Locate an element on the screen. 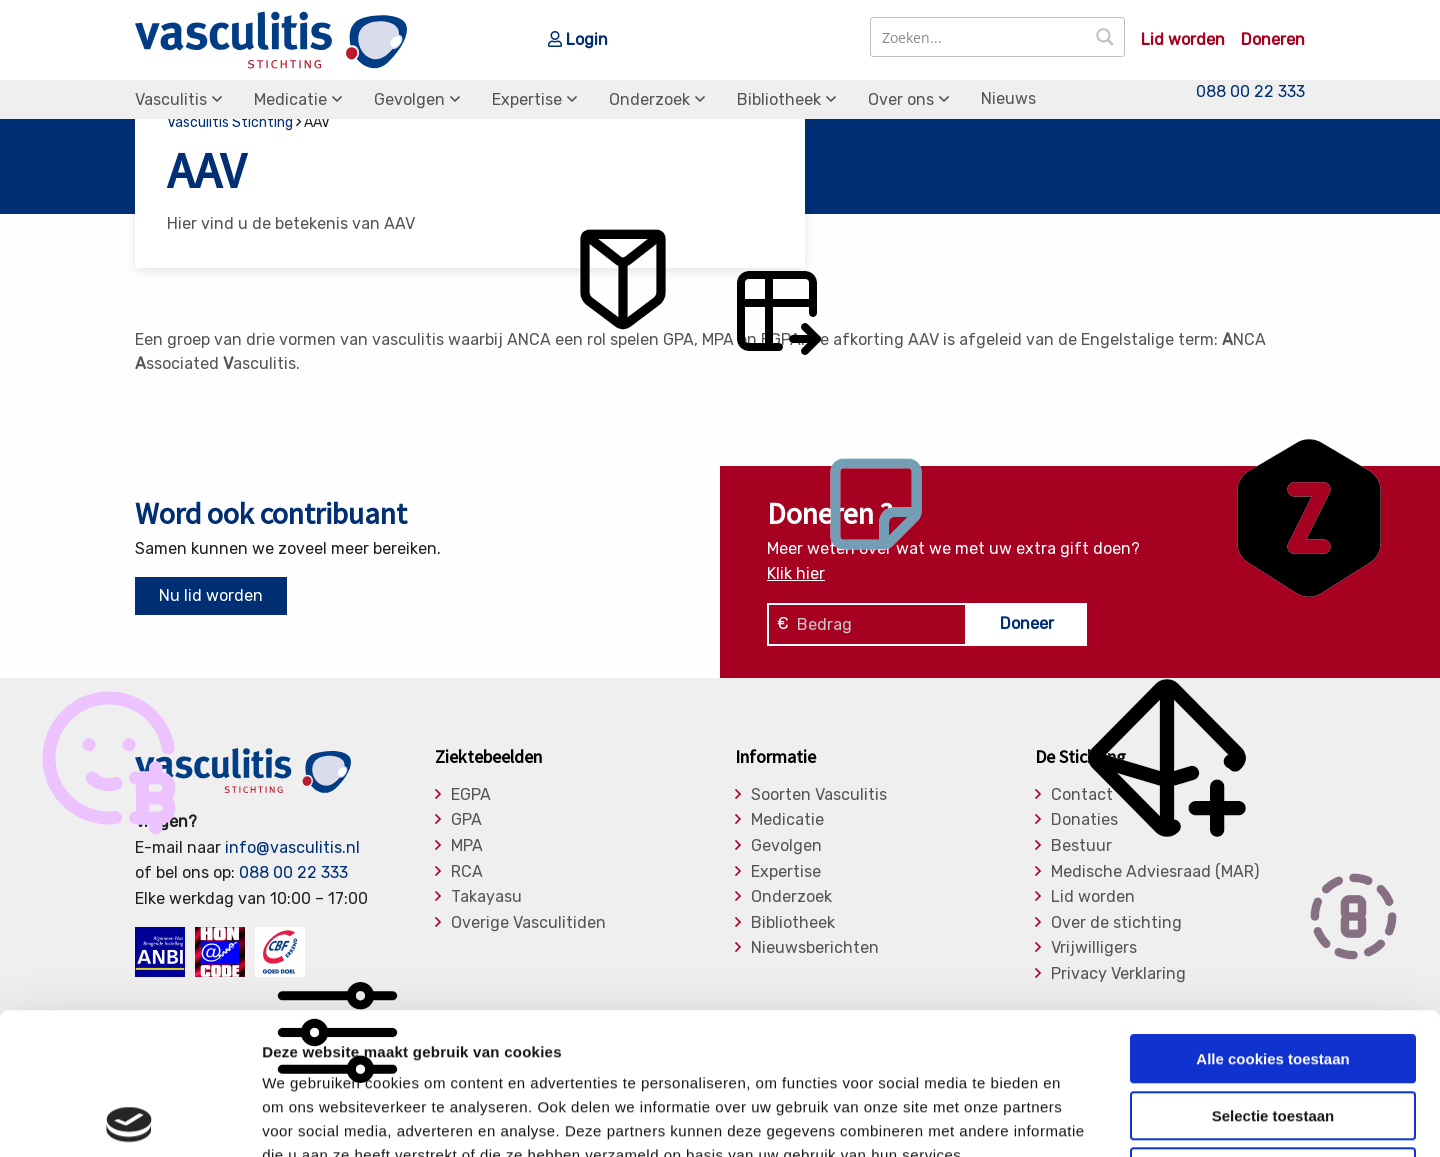 The height and width of the screenshot is (1157, 1440). access z-branded app or service is located at coordinates (1309, 518).